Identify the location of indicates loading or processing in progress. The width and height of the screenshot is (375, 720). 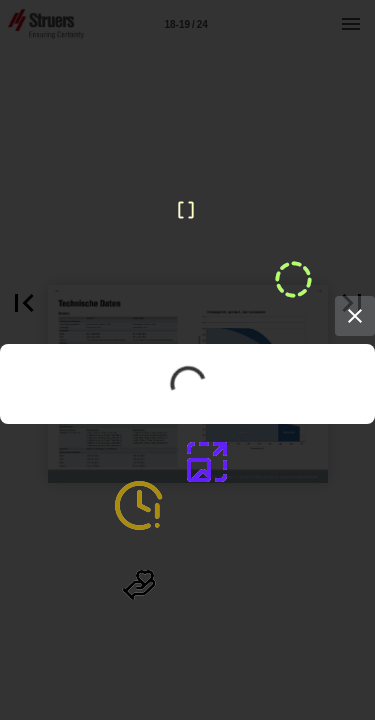
(293, 279).